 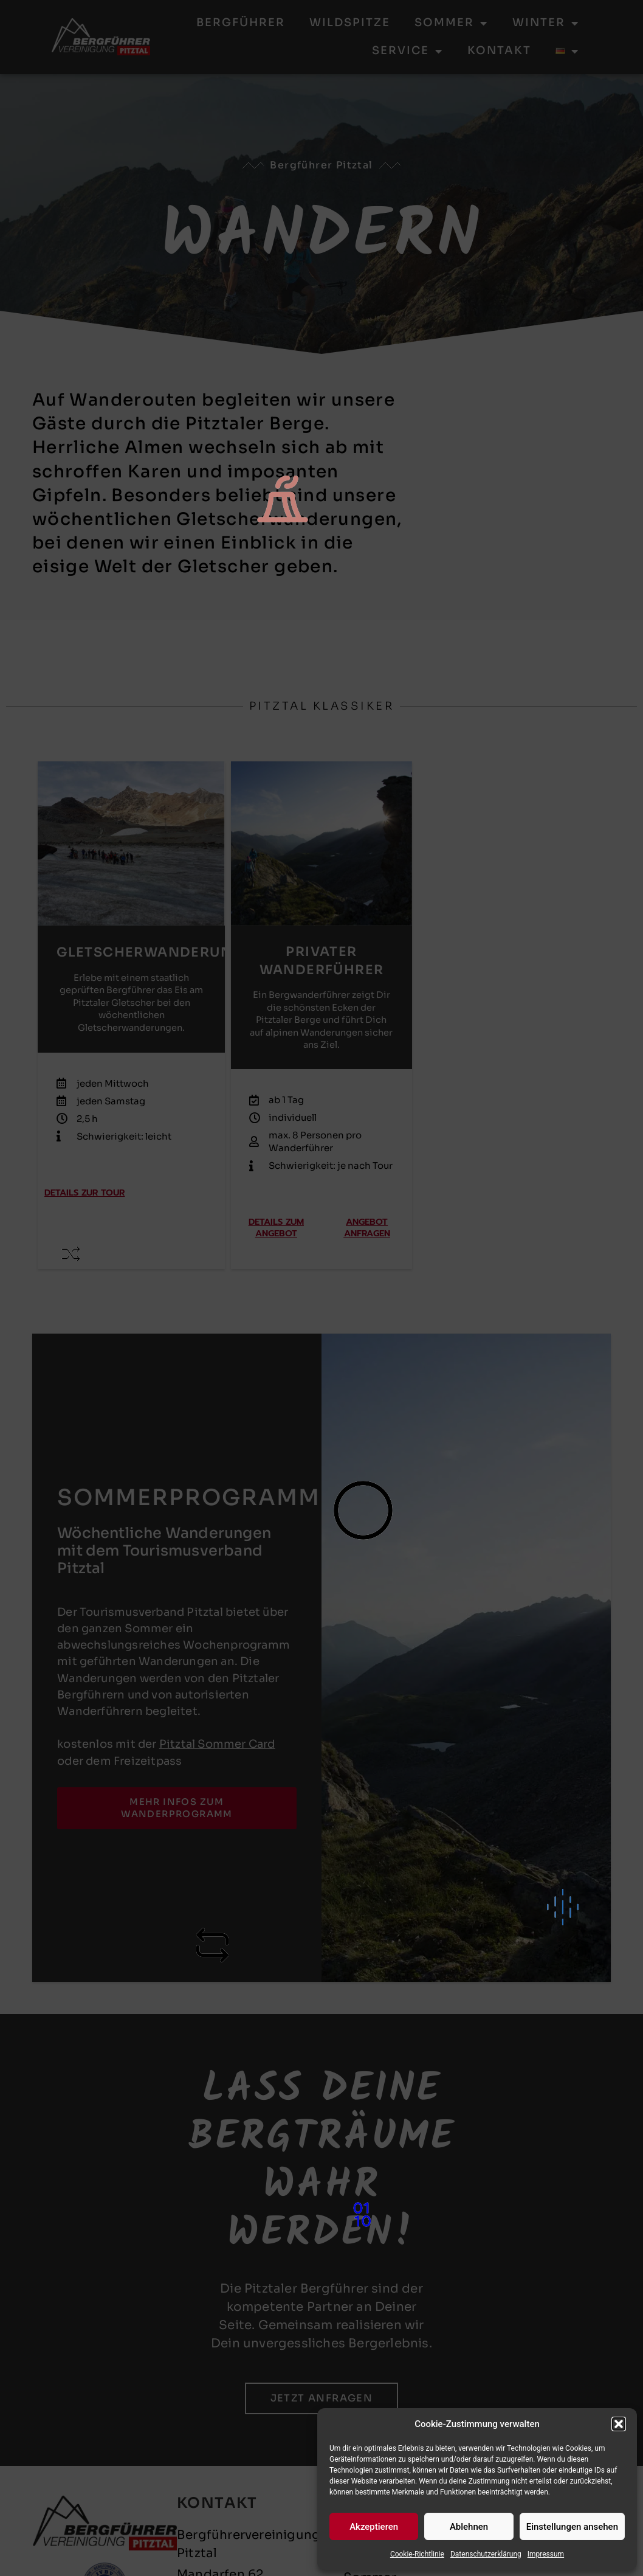 What do you see at coordinates (283, 502) in the screenshot?
I see `view nuclear power plant information` at bounding box center [283, 502].